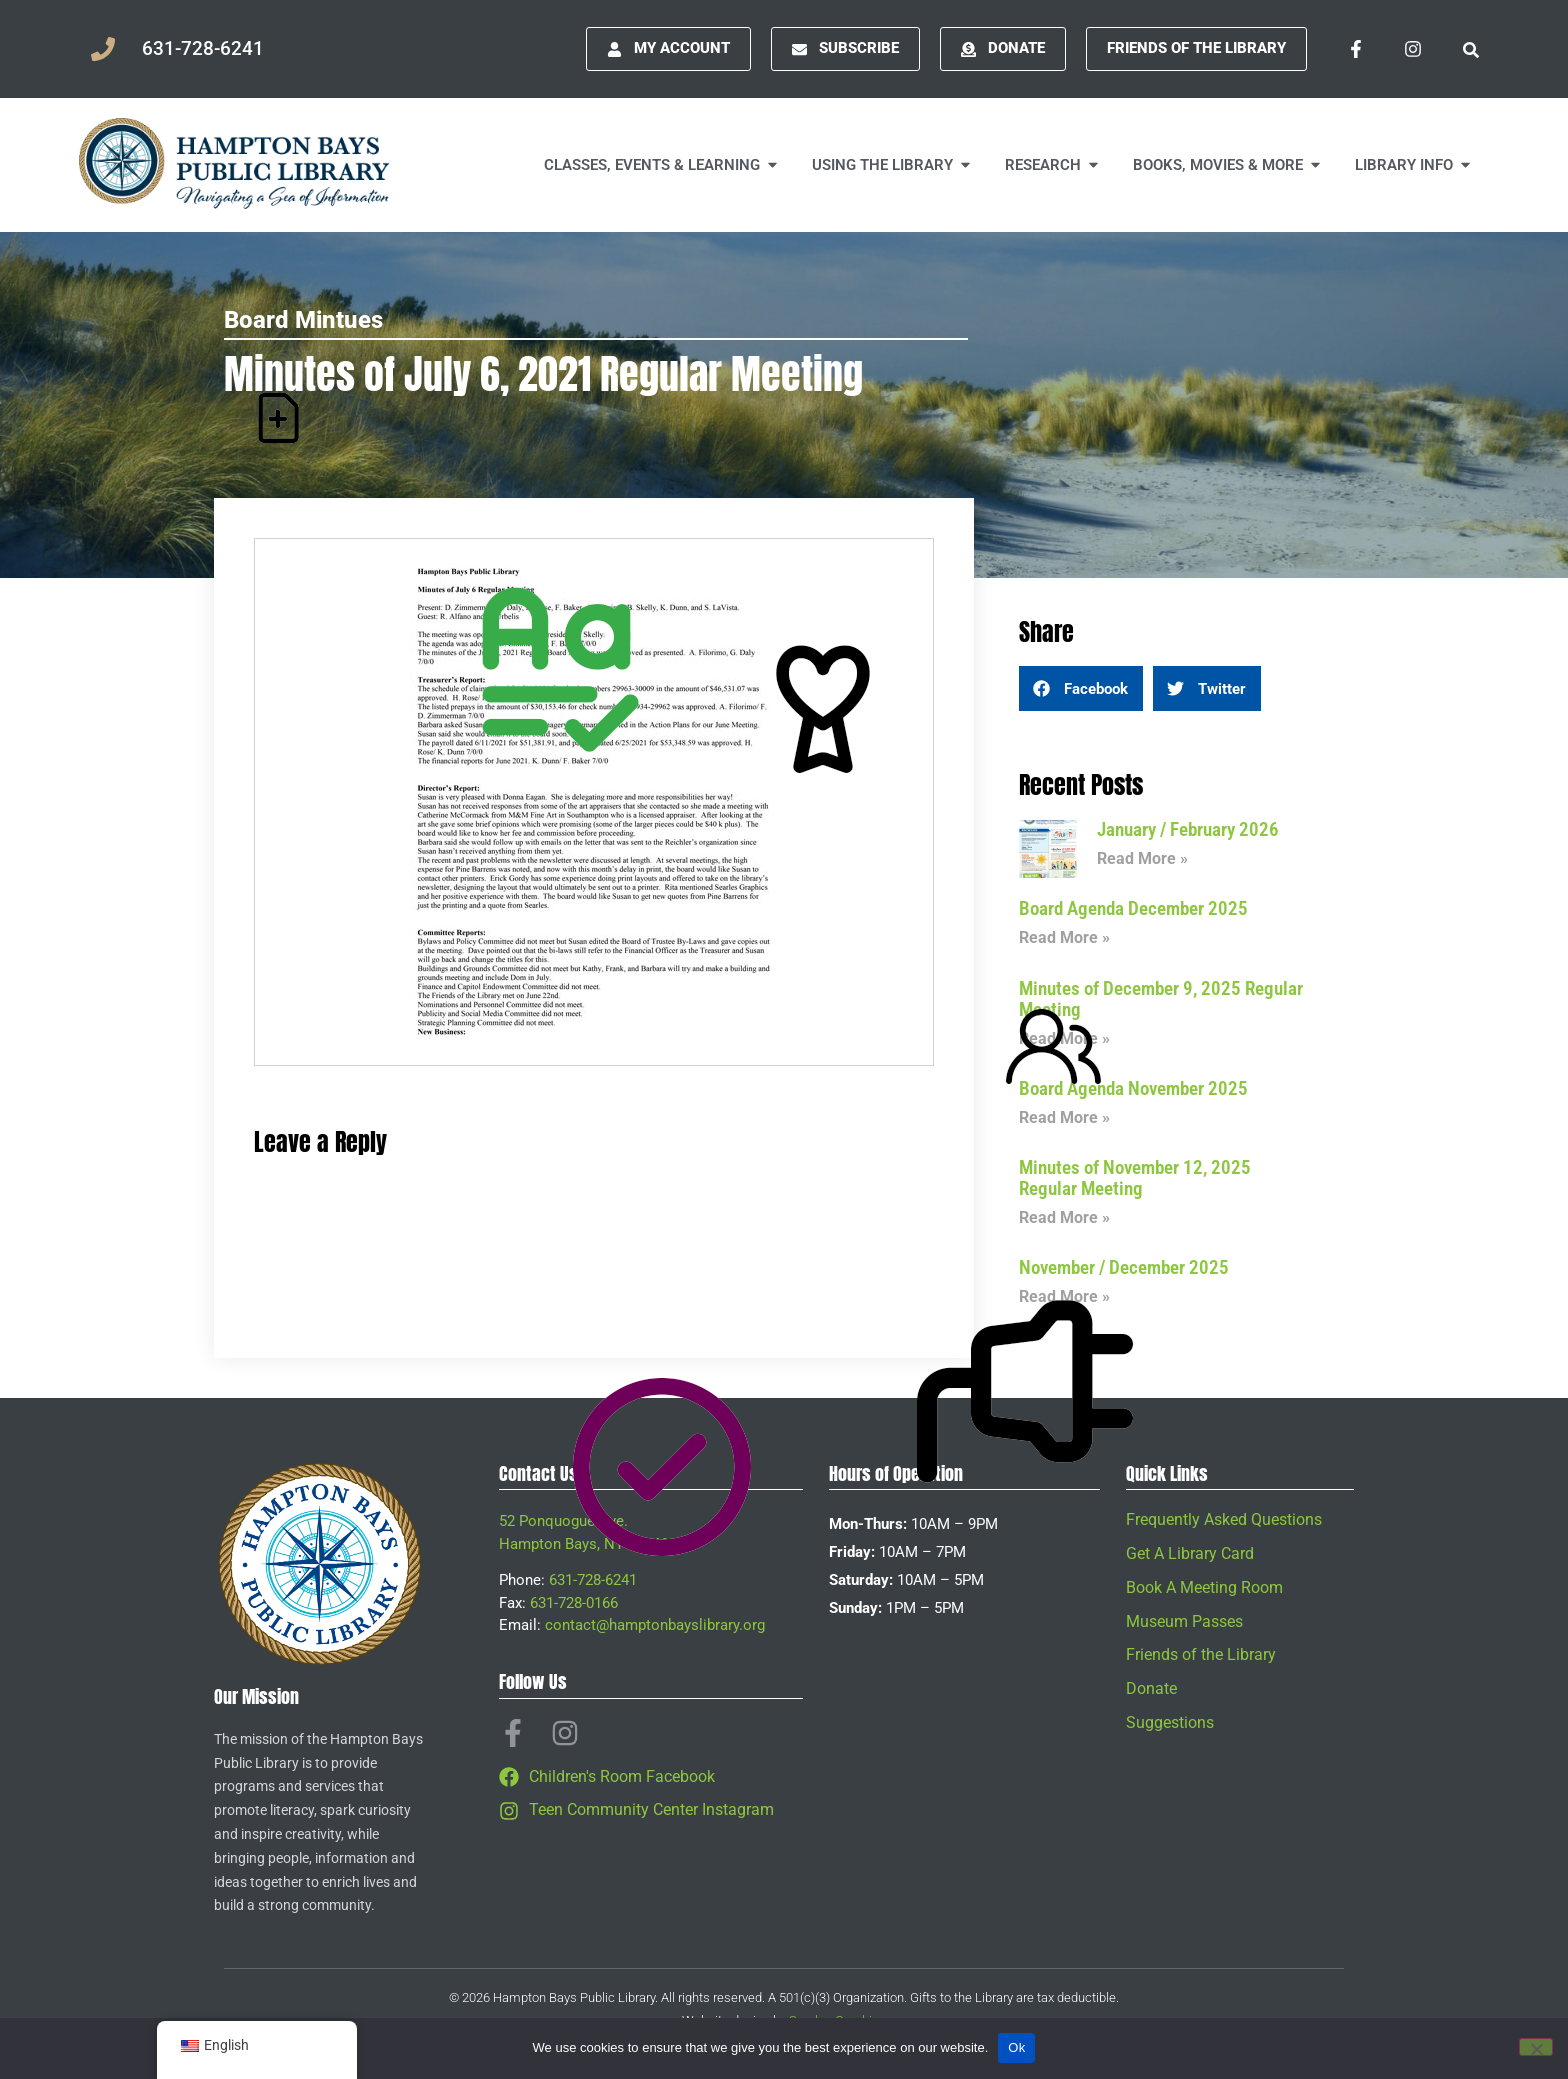 The width and height of the screenshot is (1568, 2079). What do you see at coordinates (1025, 1388) in the screenshot?
I see `connect to a power source or external device` at bounding box center [1025, 1388].